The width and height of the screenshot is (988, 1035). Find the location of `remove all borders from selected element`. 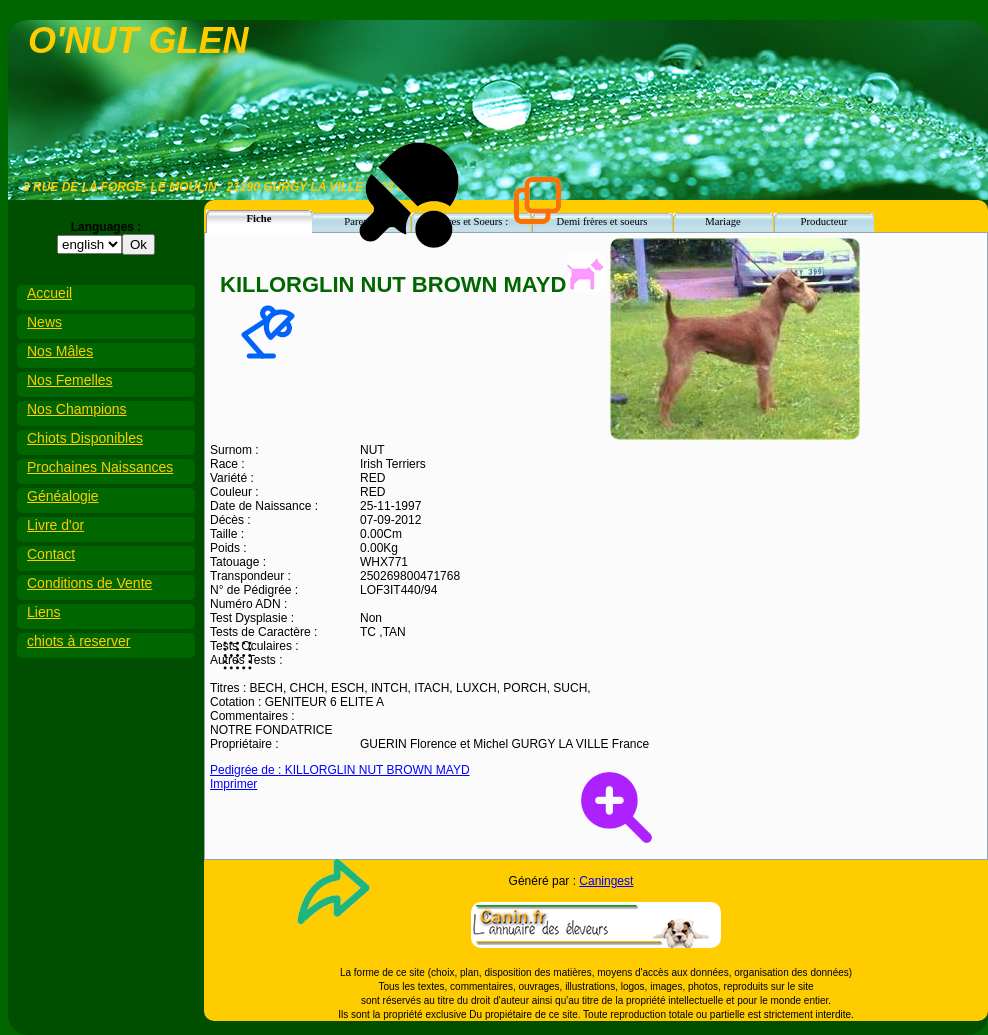

remove all borders from selected element is located at coordinates (237, 655).